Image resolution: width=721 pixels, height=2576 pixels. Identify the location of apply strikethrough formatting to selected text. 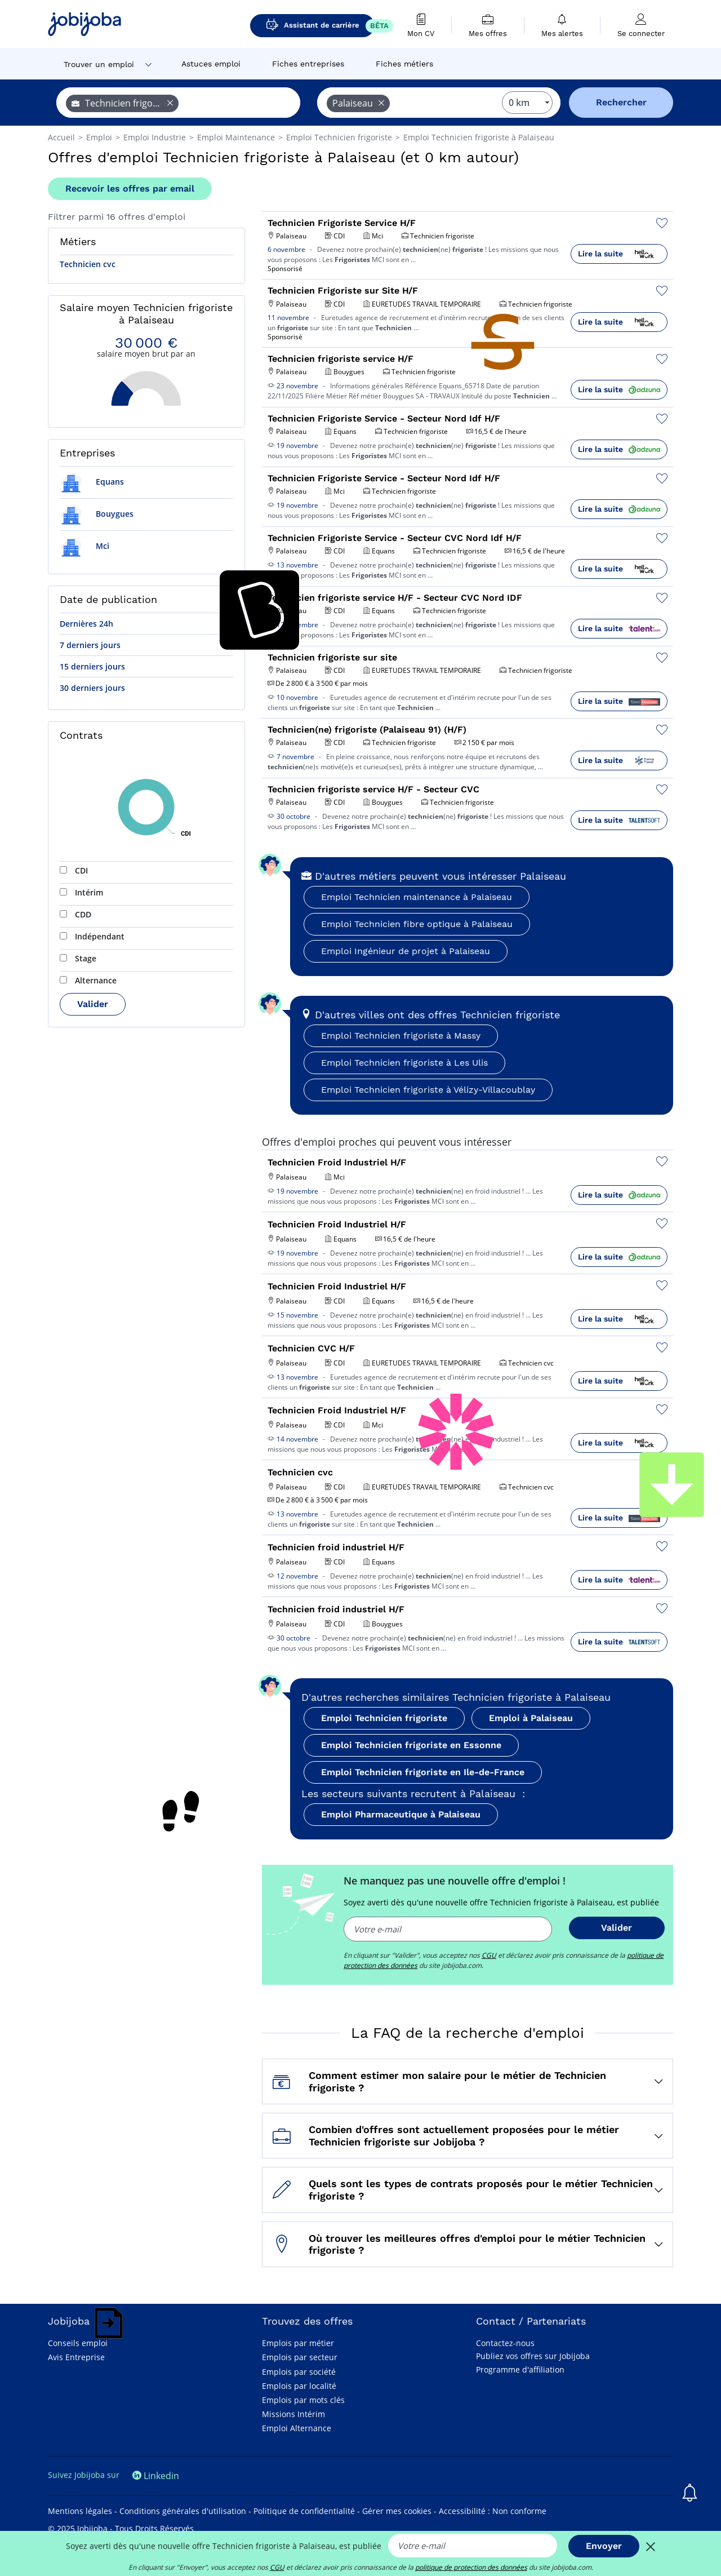
(502, 342).